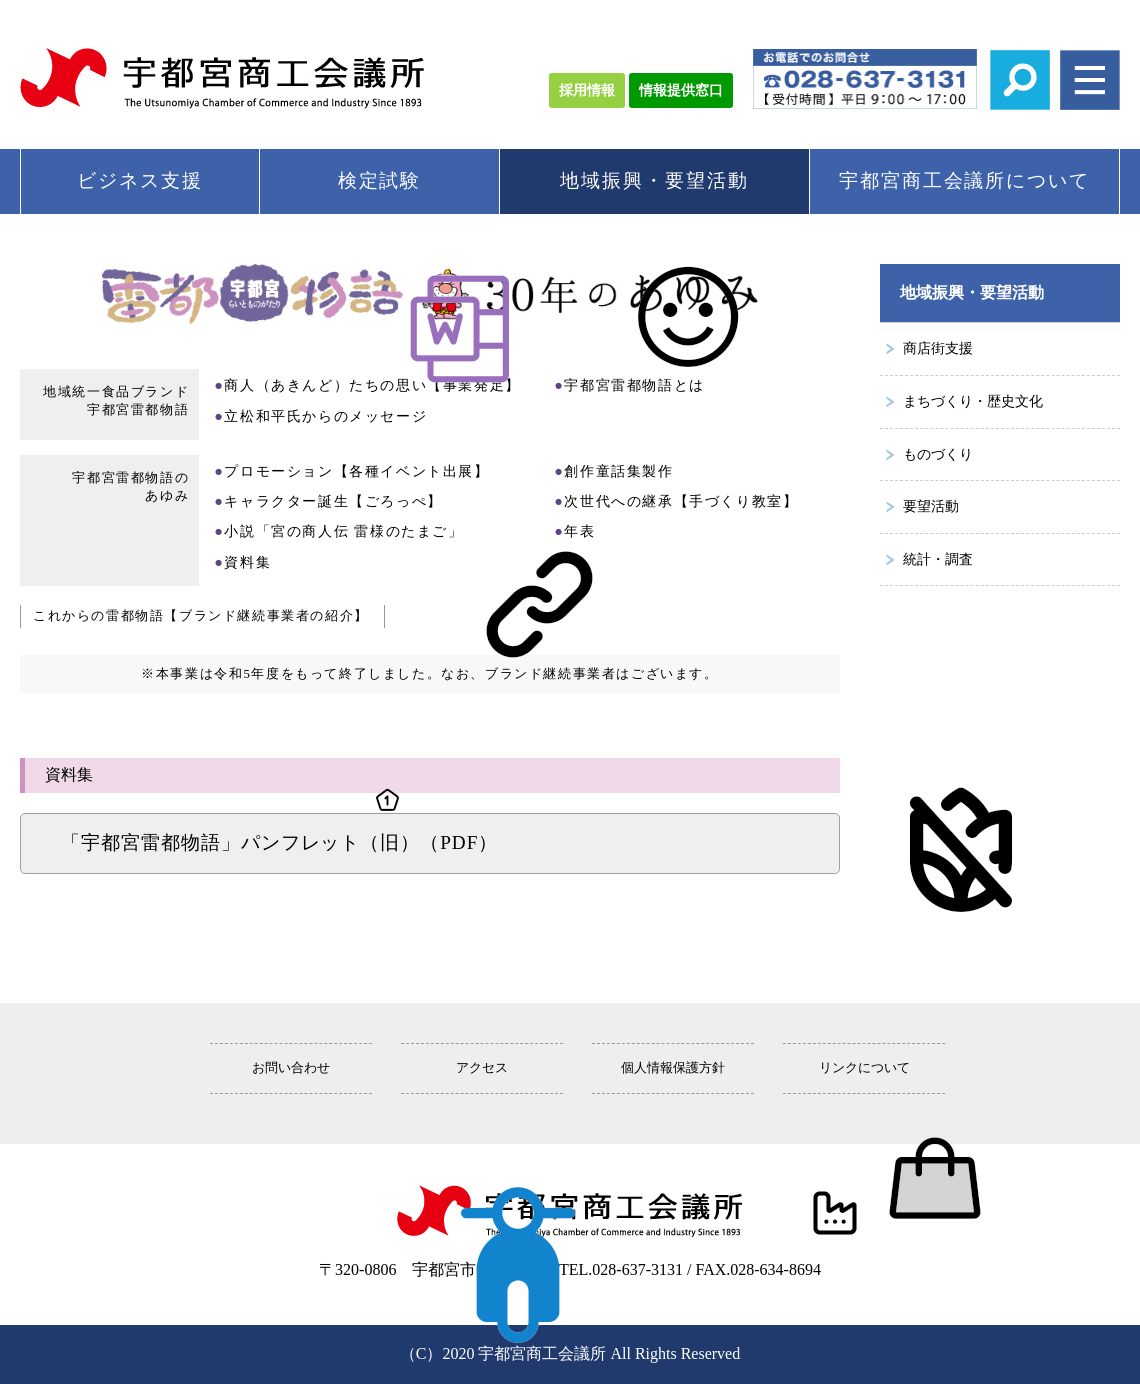 This screenshot has width=1140, height=1384. What do you see at coordinates (961, 852) in the screenshot?
I see `indicates gluten-free or grain-free option` at bounding box center [961, 852].